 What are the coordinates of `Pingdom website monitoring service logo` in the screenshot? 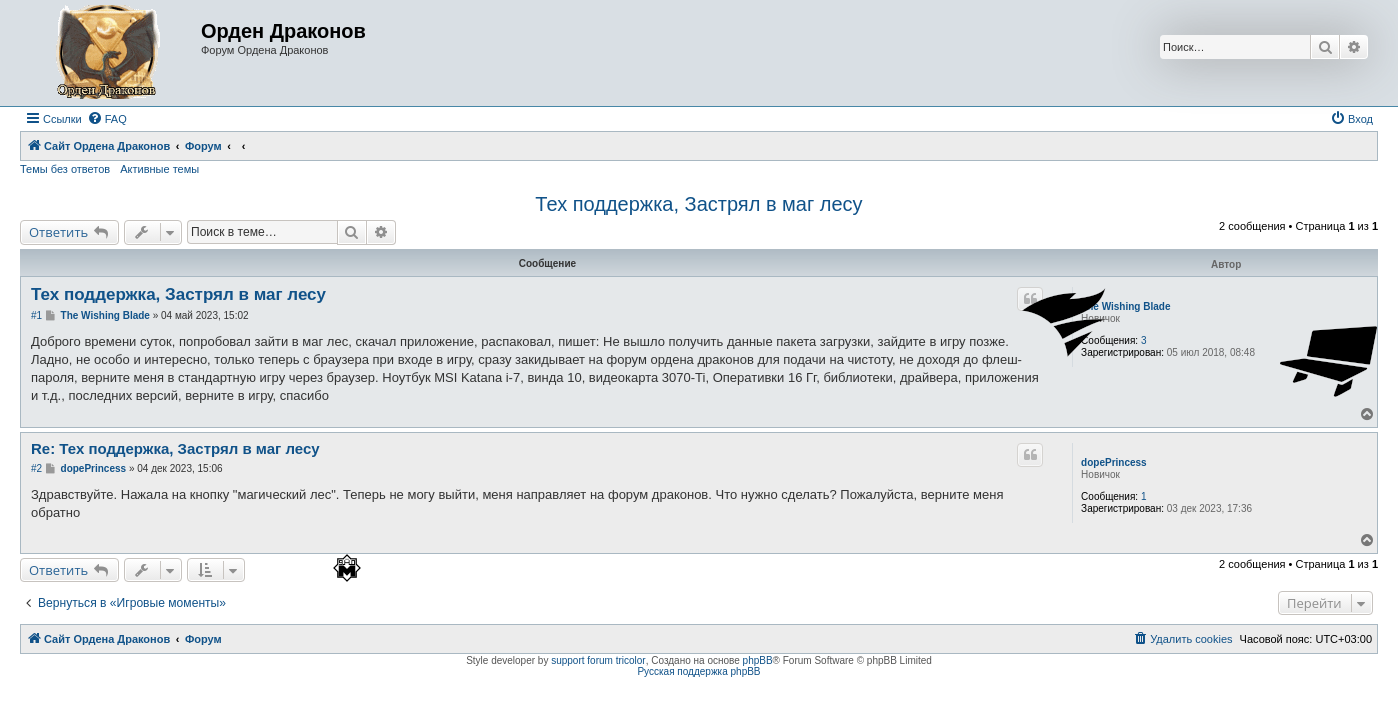 It's located at (1064, 322).